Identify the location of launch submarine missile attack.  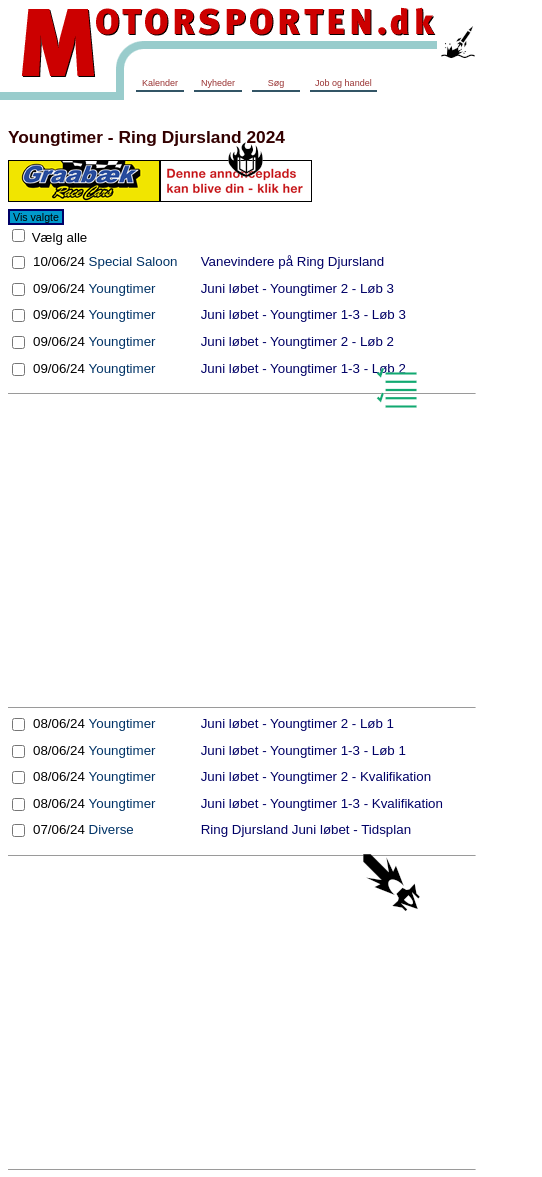
(458, 42).